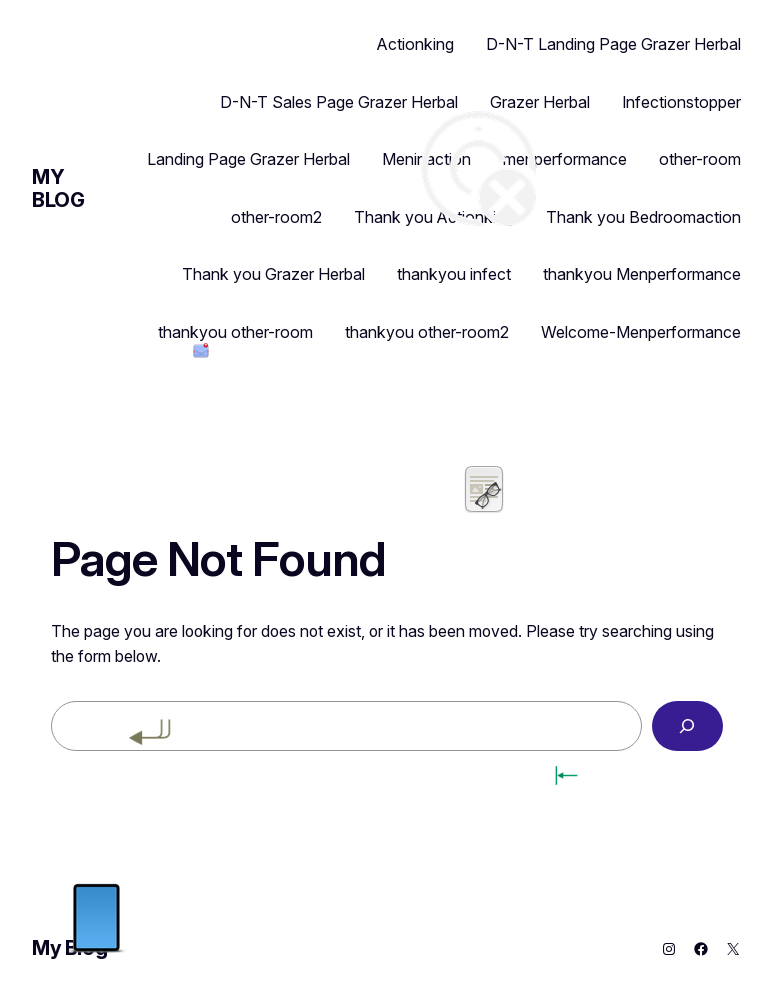  What do you see at coordinates (96, 910) in the screenshot?
I see `iPad Mini device in your connected devices list` at bounding box center [96, 910].